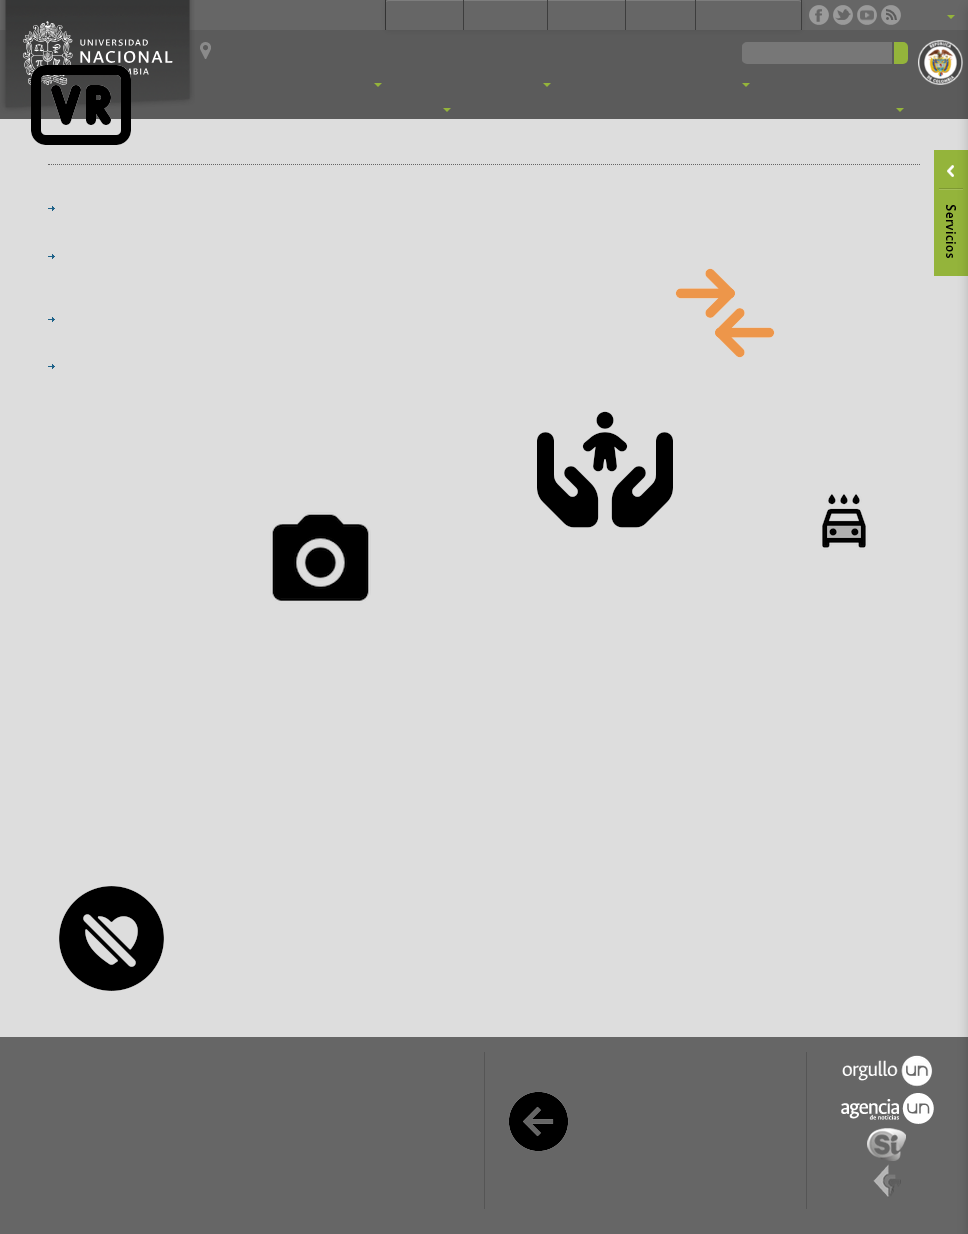 This screenshot has width=968, height=1234. I want to click on remove from favorites, so click(111, 938).